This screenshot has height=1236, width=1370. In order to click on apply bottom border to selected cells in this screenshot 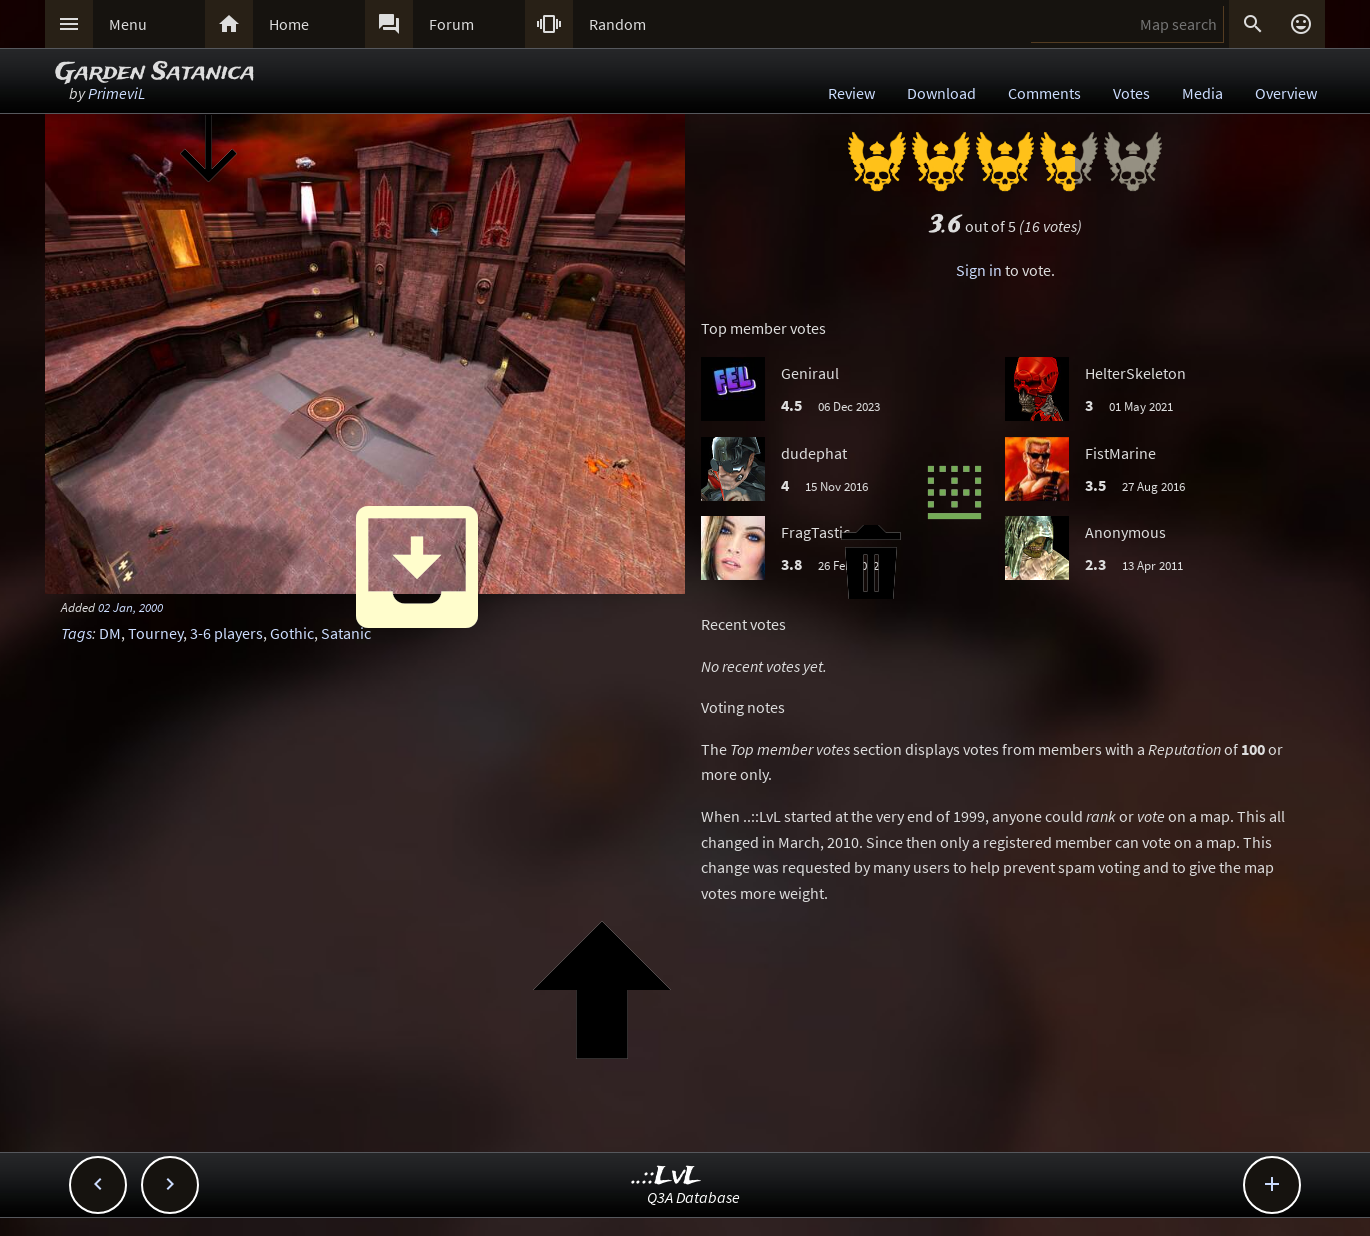, I will do `click(954, 492)`.